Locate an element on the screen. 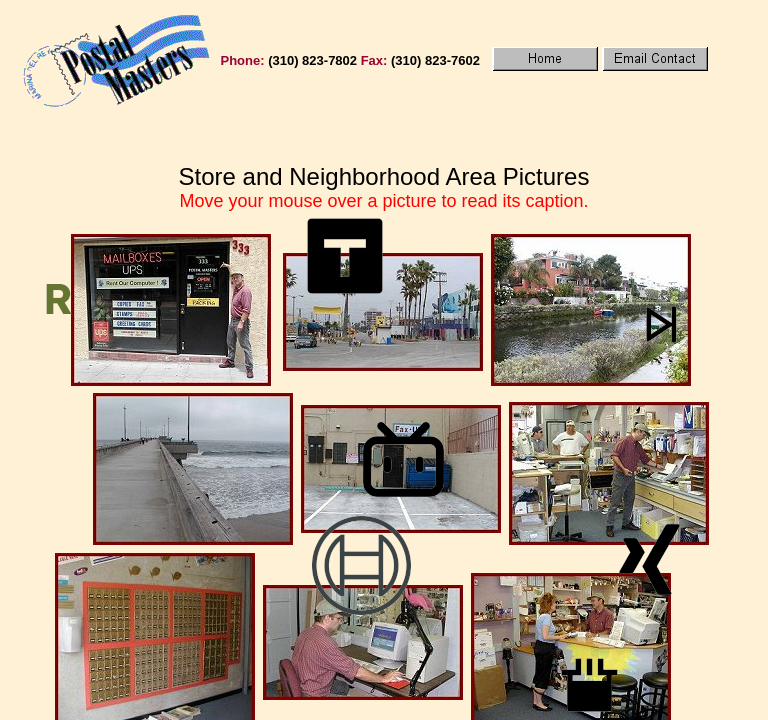  open text formatting or typography options is located at coordinates (345, 256).